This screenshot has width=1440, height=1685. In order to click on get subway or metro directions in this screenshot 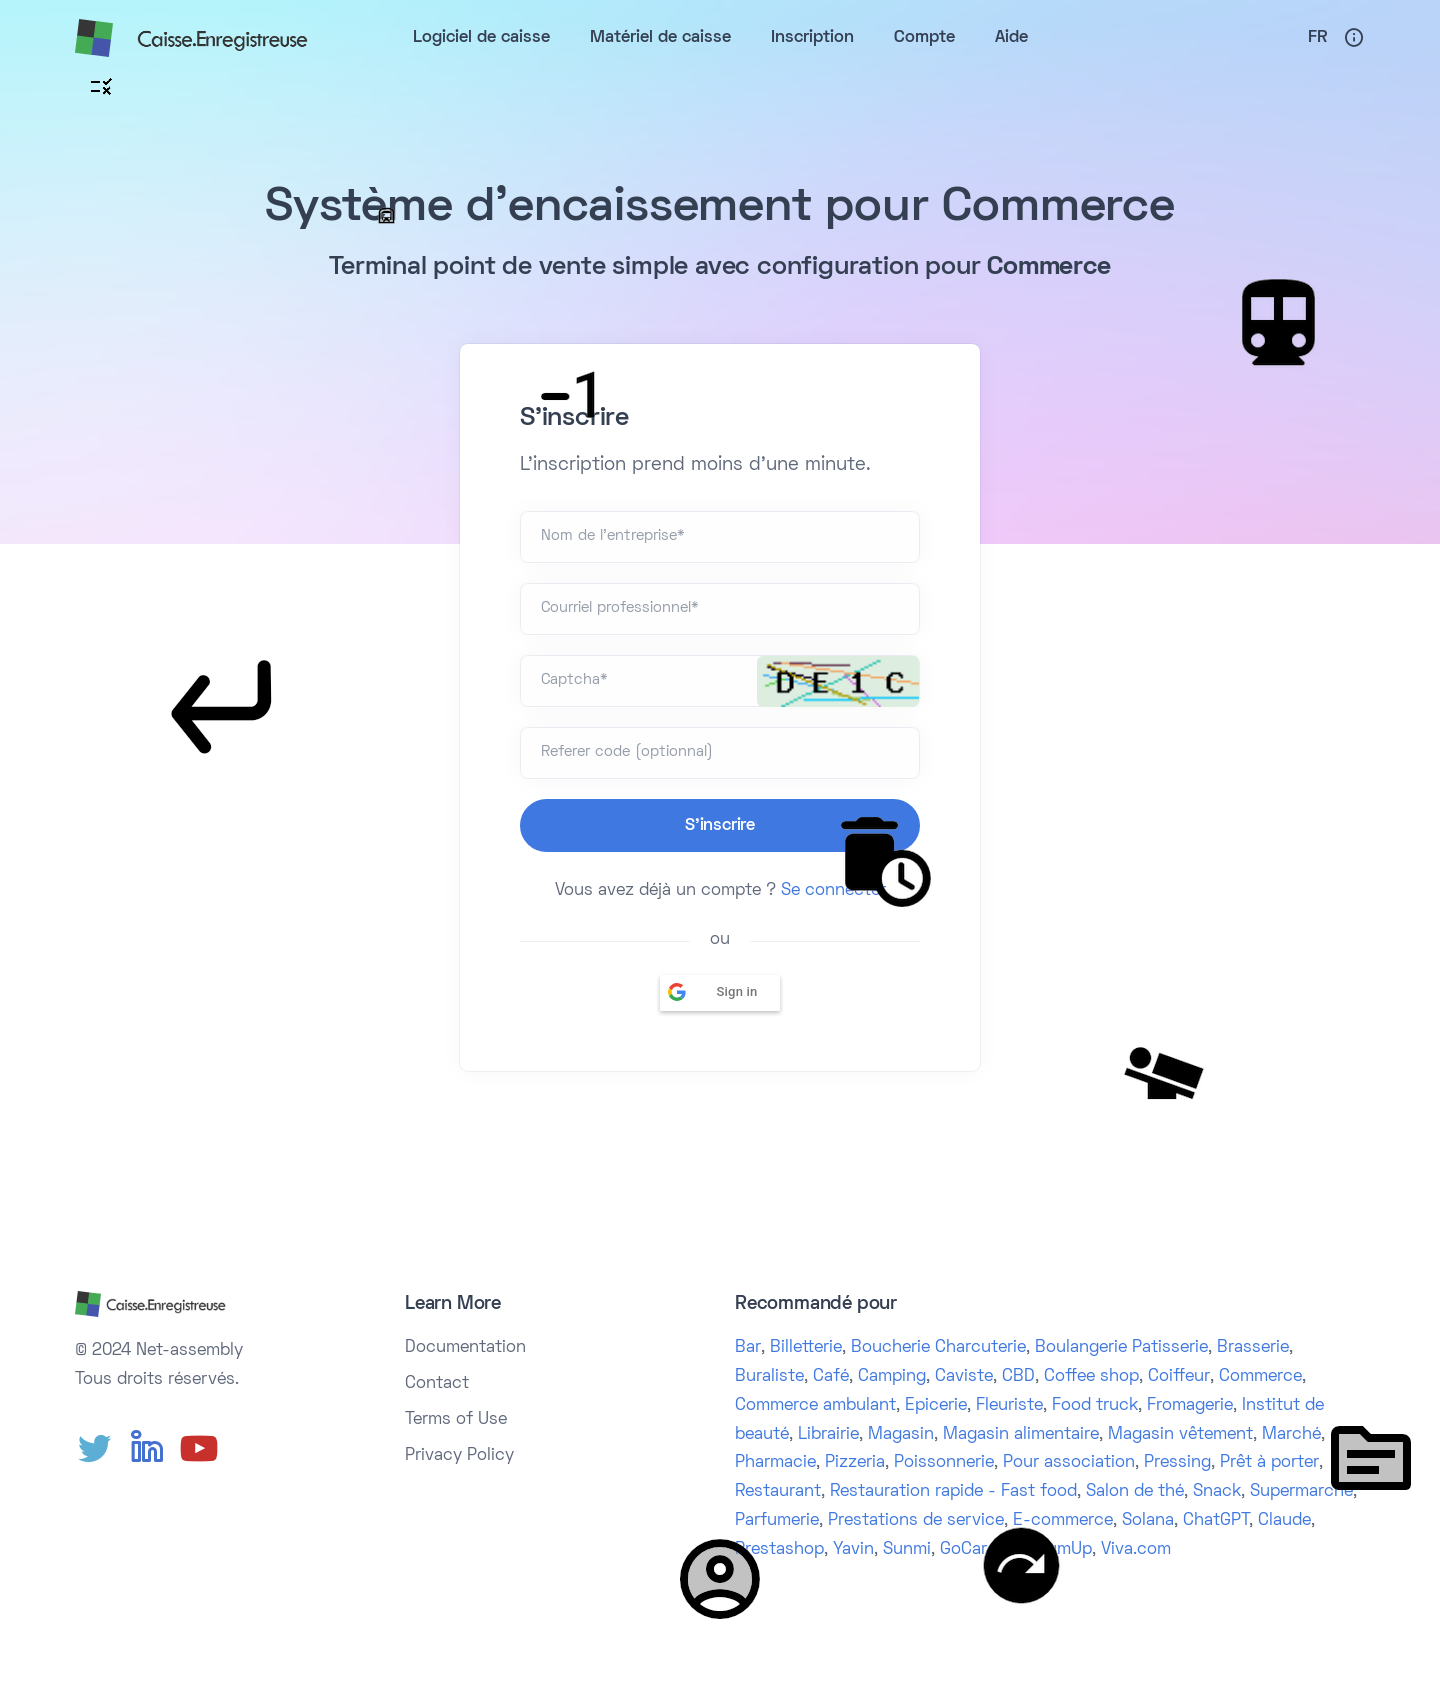, I will do `click(1278, 324)`.